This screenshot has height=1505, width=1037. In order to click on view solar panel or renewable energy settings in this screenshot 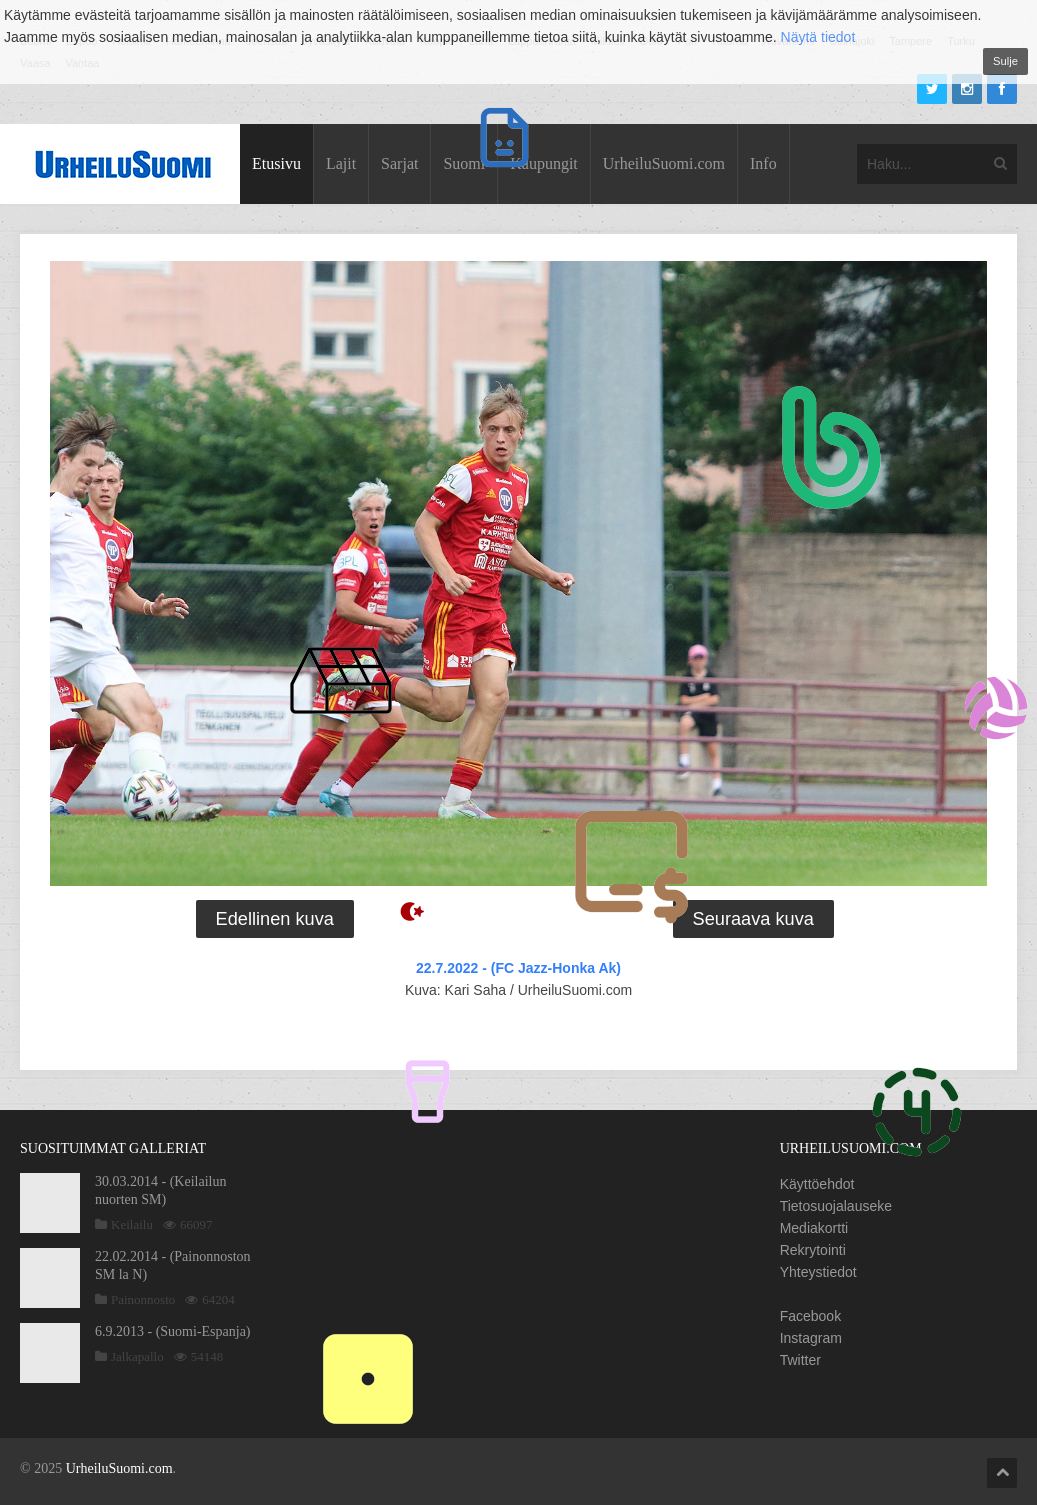, I will do `click(341, 684)`.